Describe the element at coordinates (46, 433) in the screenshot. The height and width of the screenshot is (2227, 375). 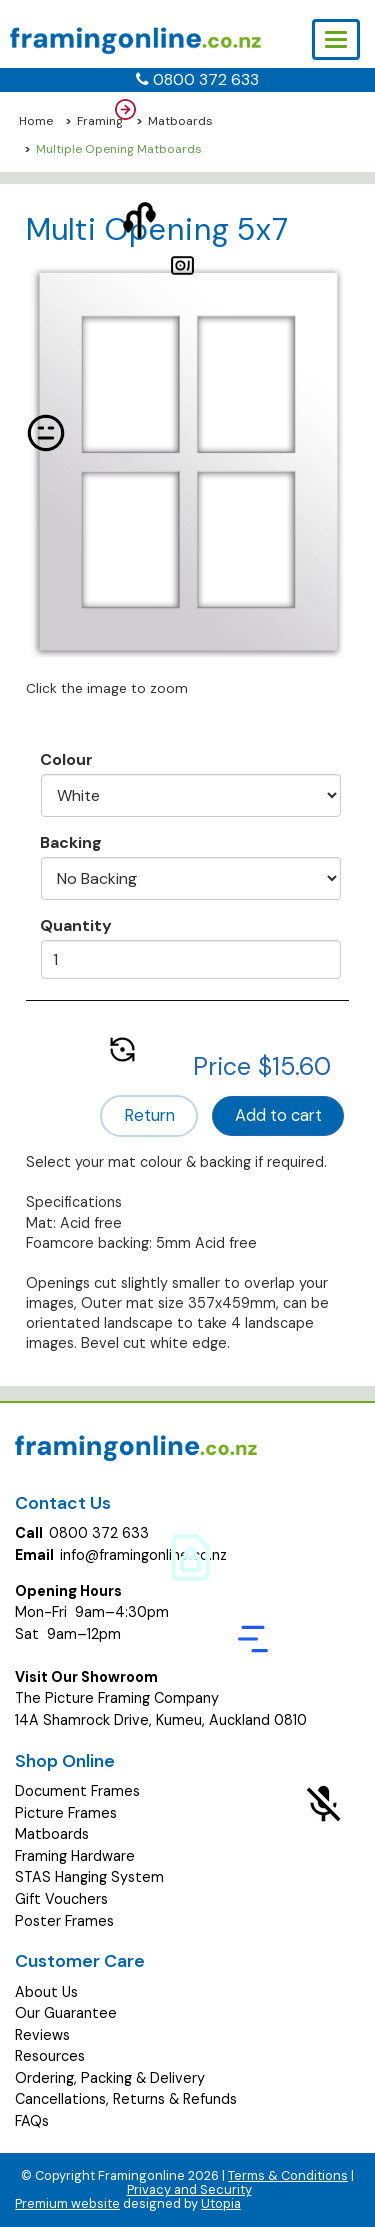
I see `express annoyance or frustration in a reaction` at that location.